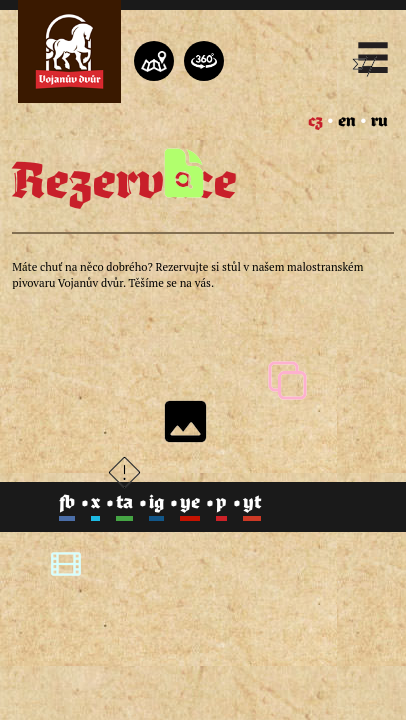 The image size is (406, 720). I want to click on indicates a warning or caution state, so click(124, 472).